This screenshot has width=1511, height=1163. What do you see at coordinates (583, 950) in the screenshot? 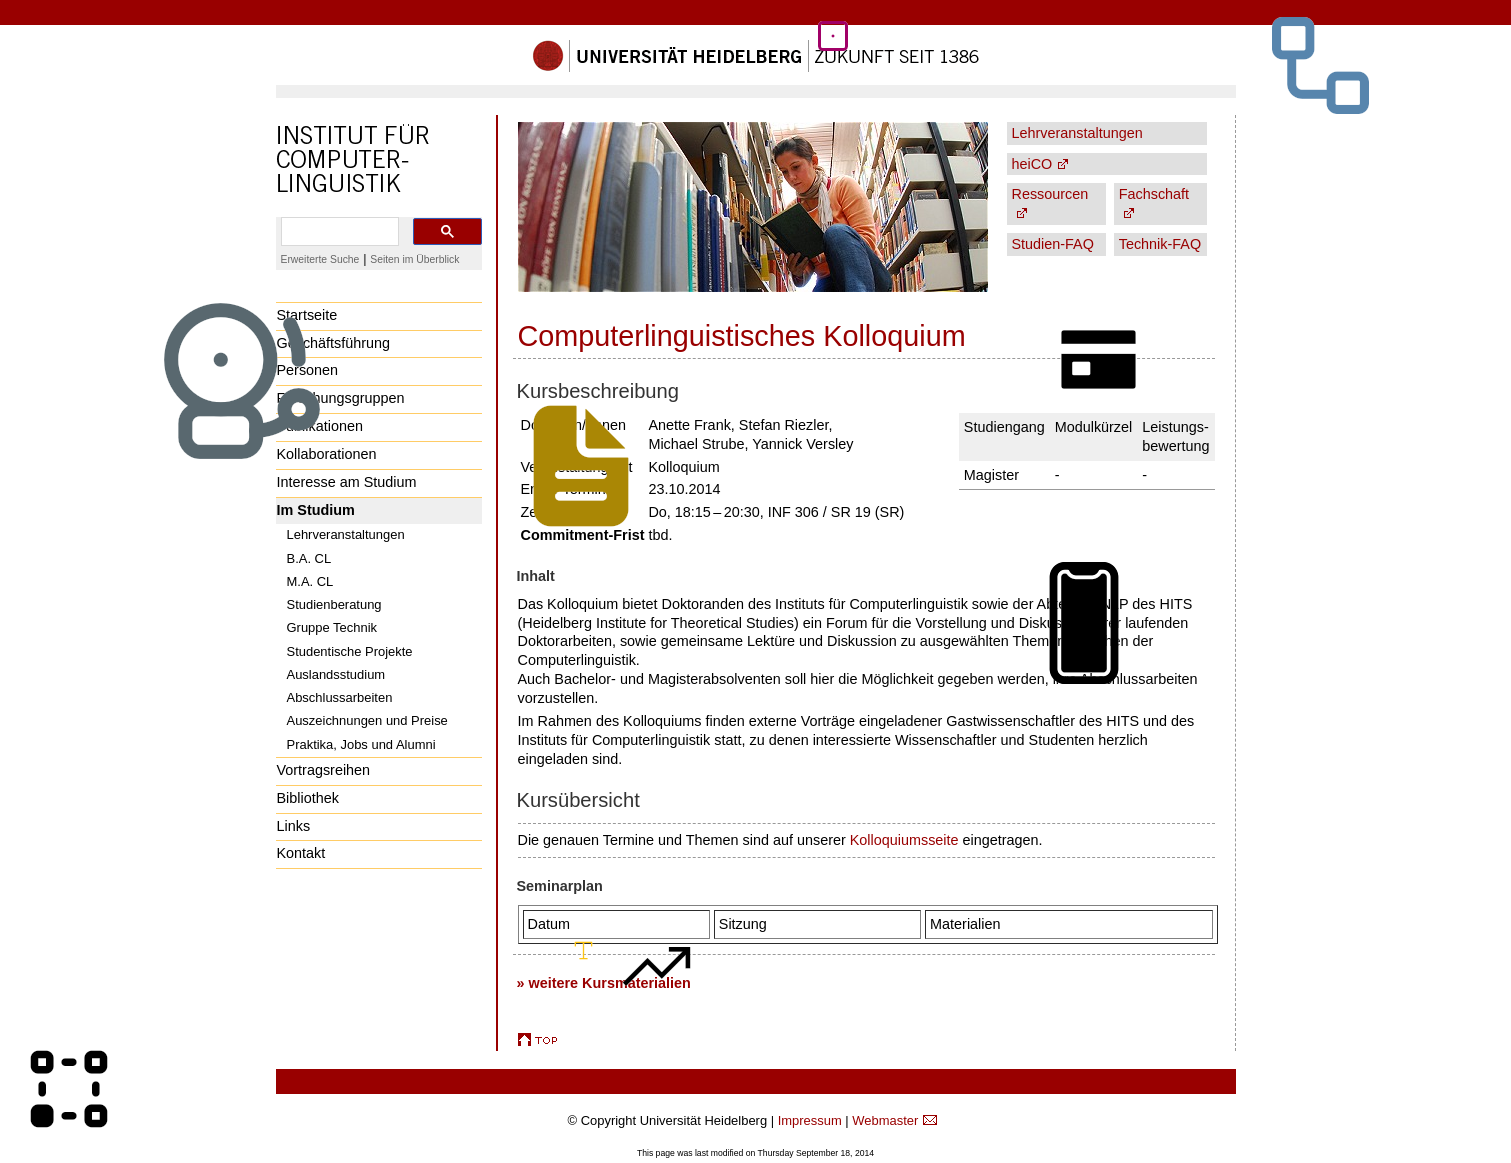
I see `format text or change typography settings` at bounding box center [583, 950].